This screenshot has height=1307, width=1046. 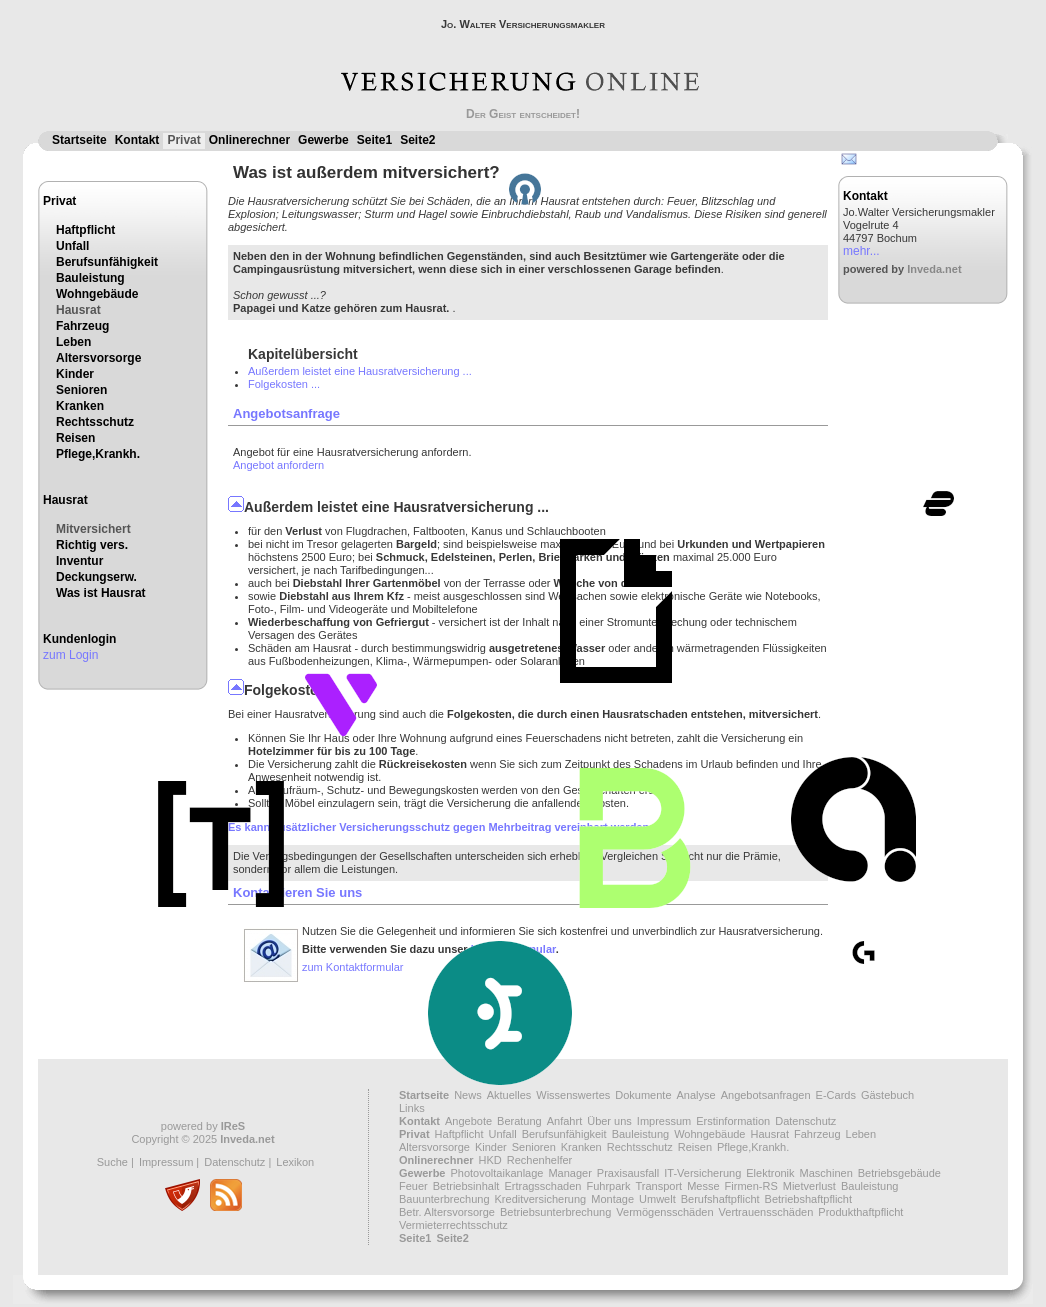 I want to click on mantine UI framework logo, so click(x=500, y=1013).